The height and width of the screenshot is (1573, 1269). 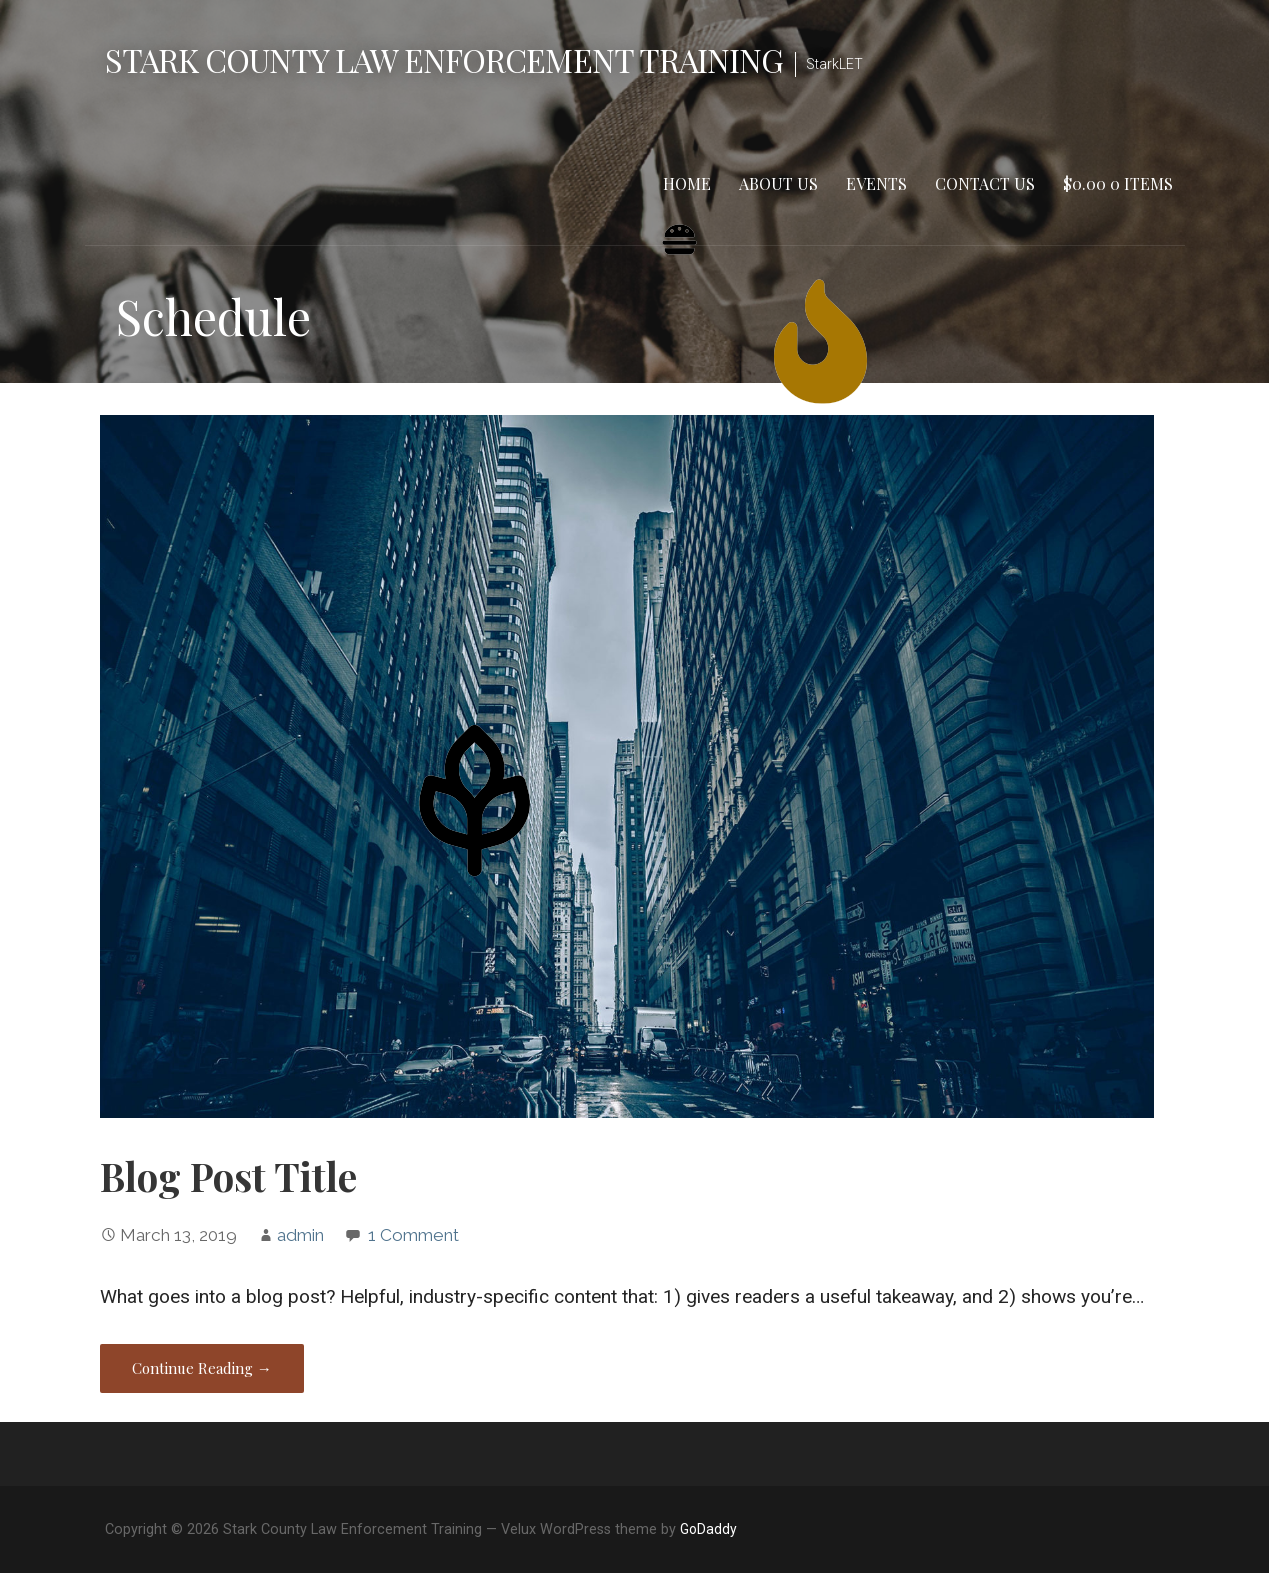 What do you see at coordinates (474, 800) in the screenshot?
I see `indicates grain or wheat-based ingredients` at bounding box center [474, 800].